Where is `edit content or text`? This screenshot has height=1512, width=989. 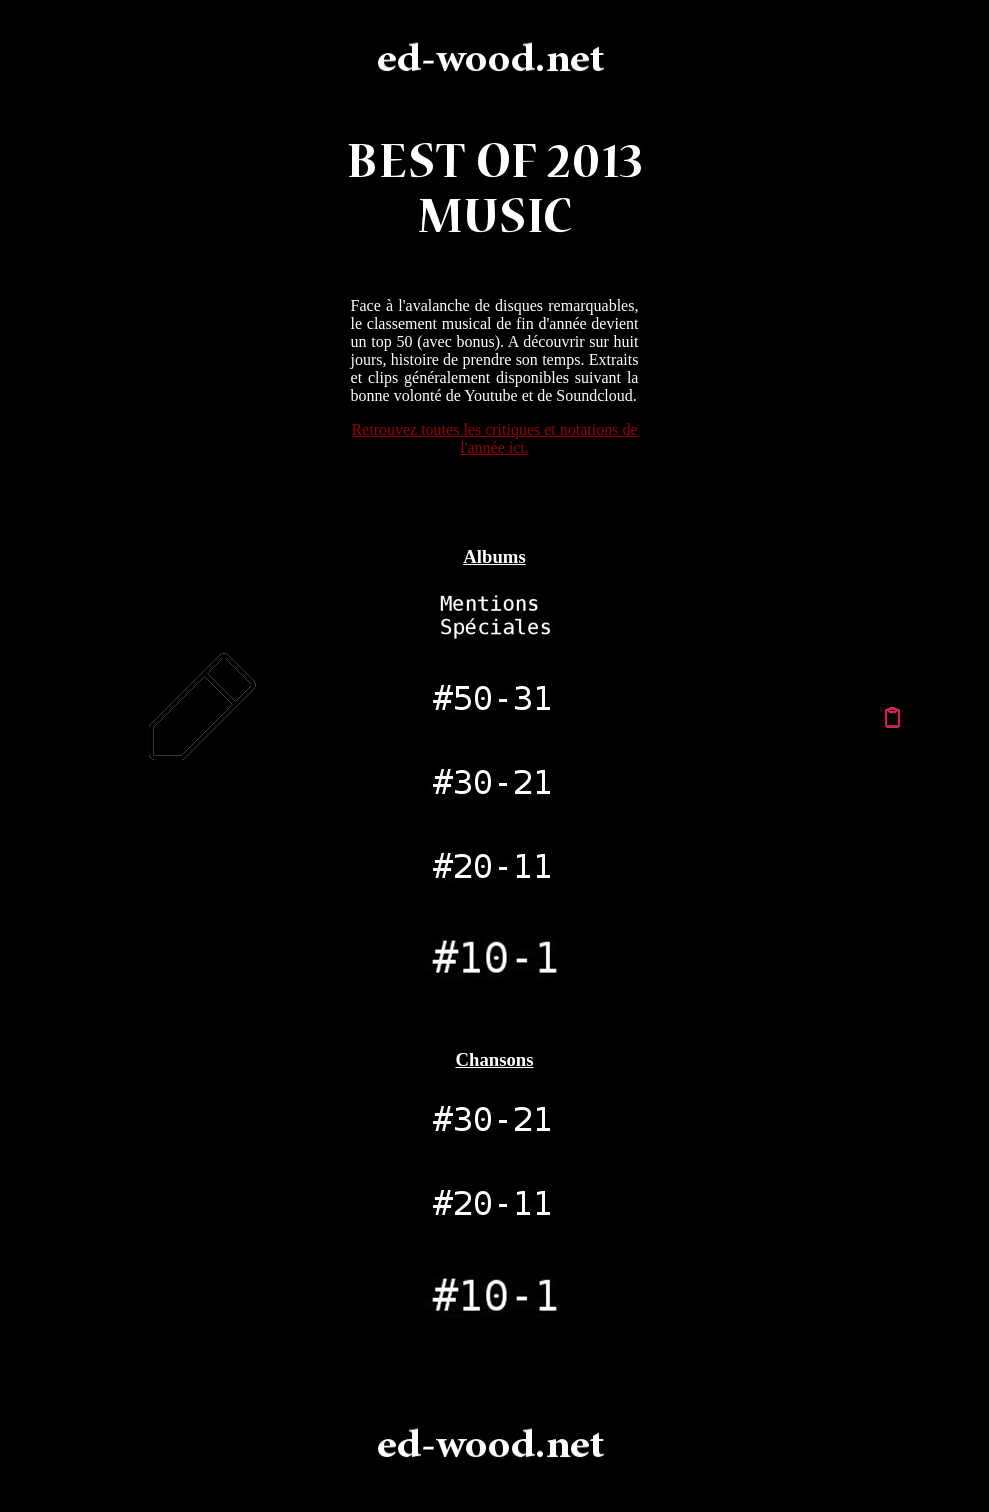 edit content or text is located at coordinates (200, 709).